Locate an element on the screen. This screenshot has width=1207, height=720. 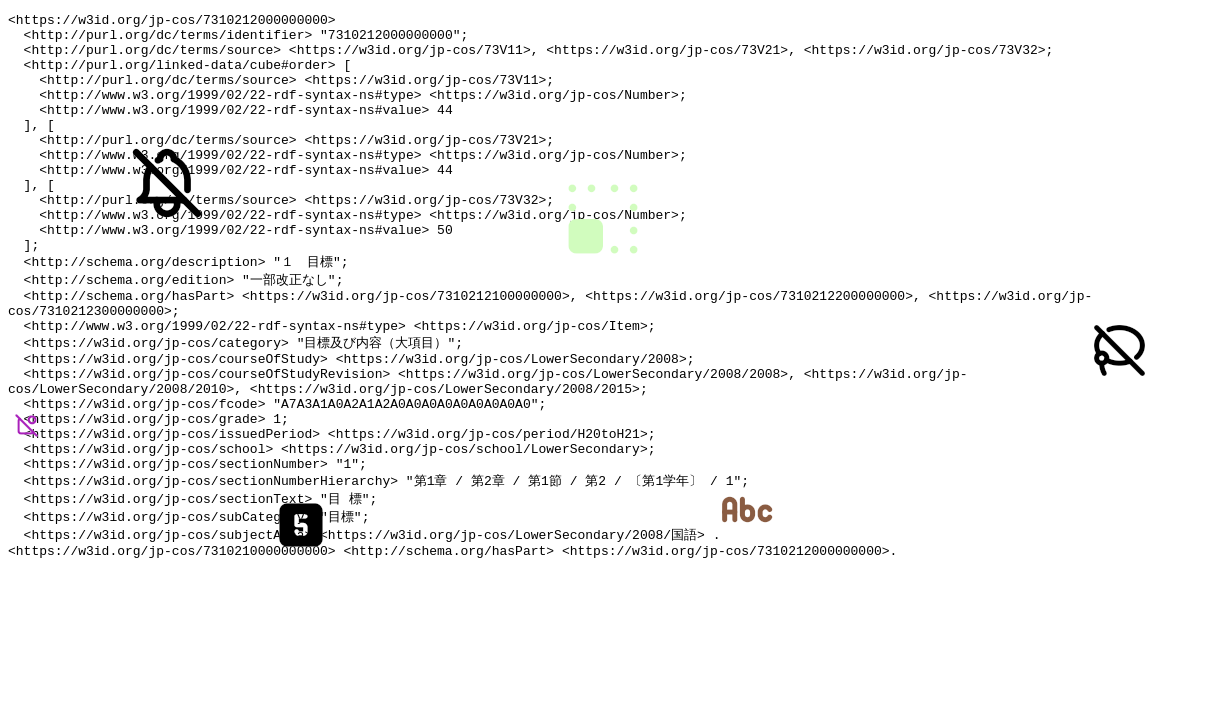
mute notifications is located at coordinates (167, 183).